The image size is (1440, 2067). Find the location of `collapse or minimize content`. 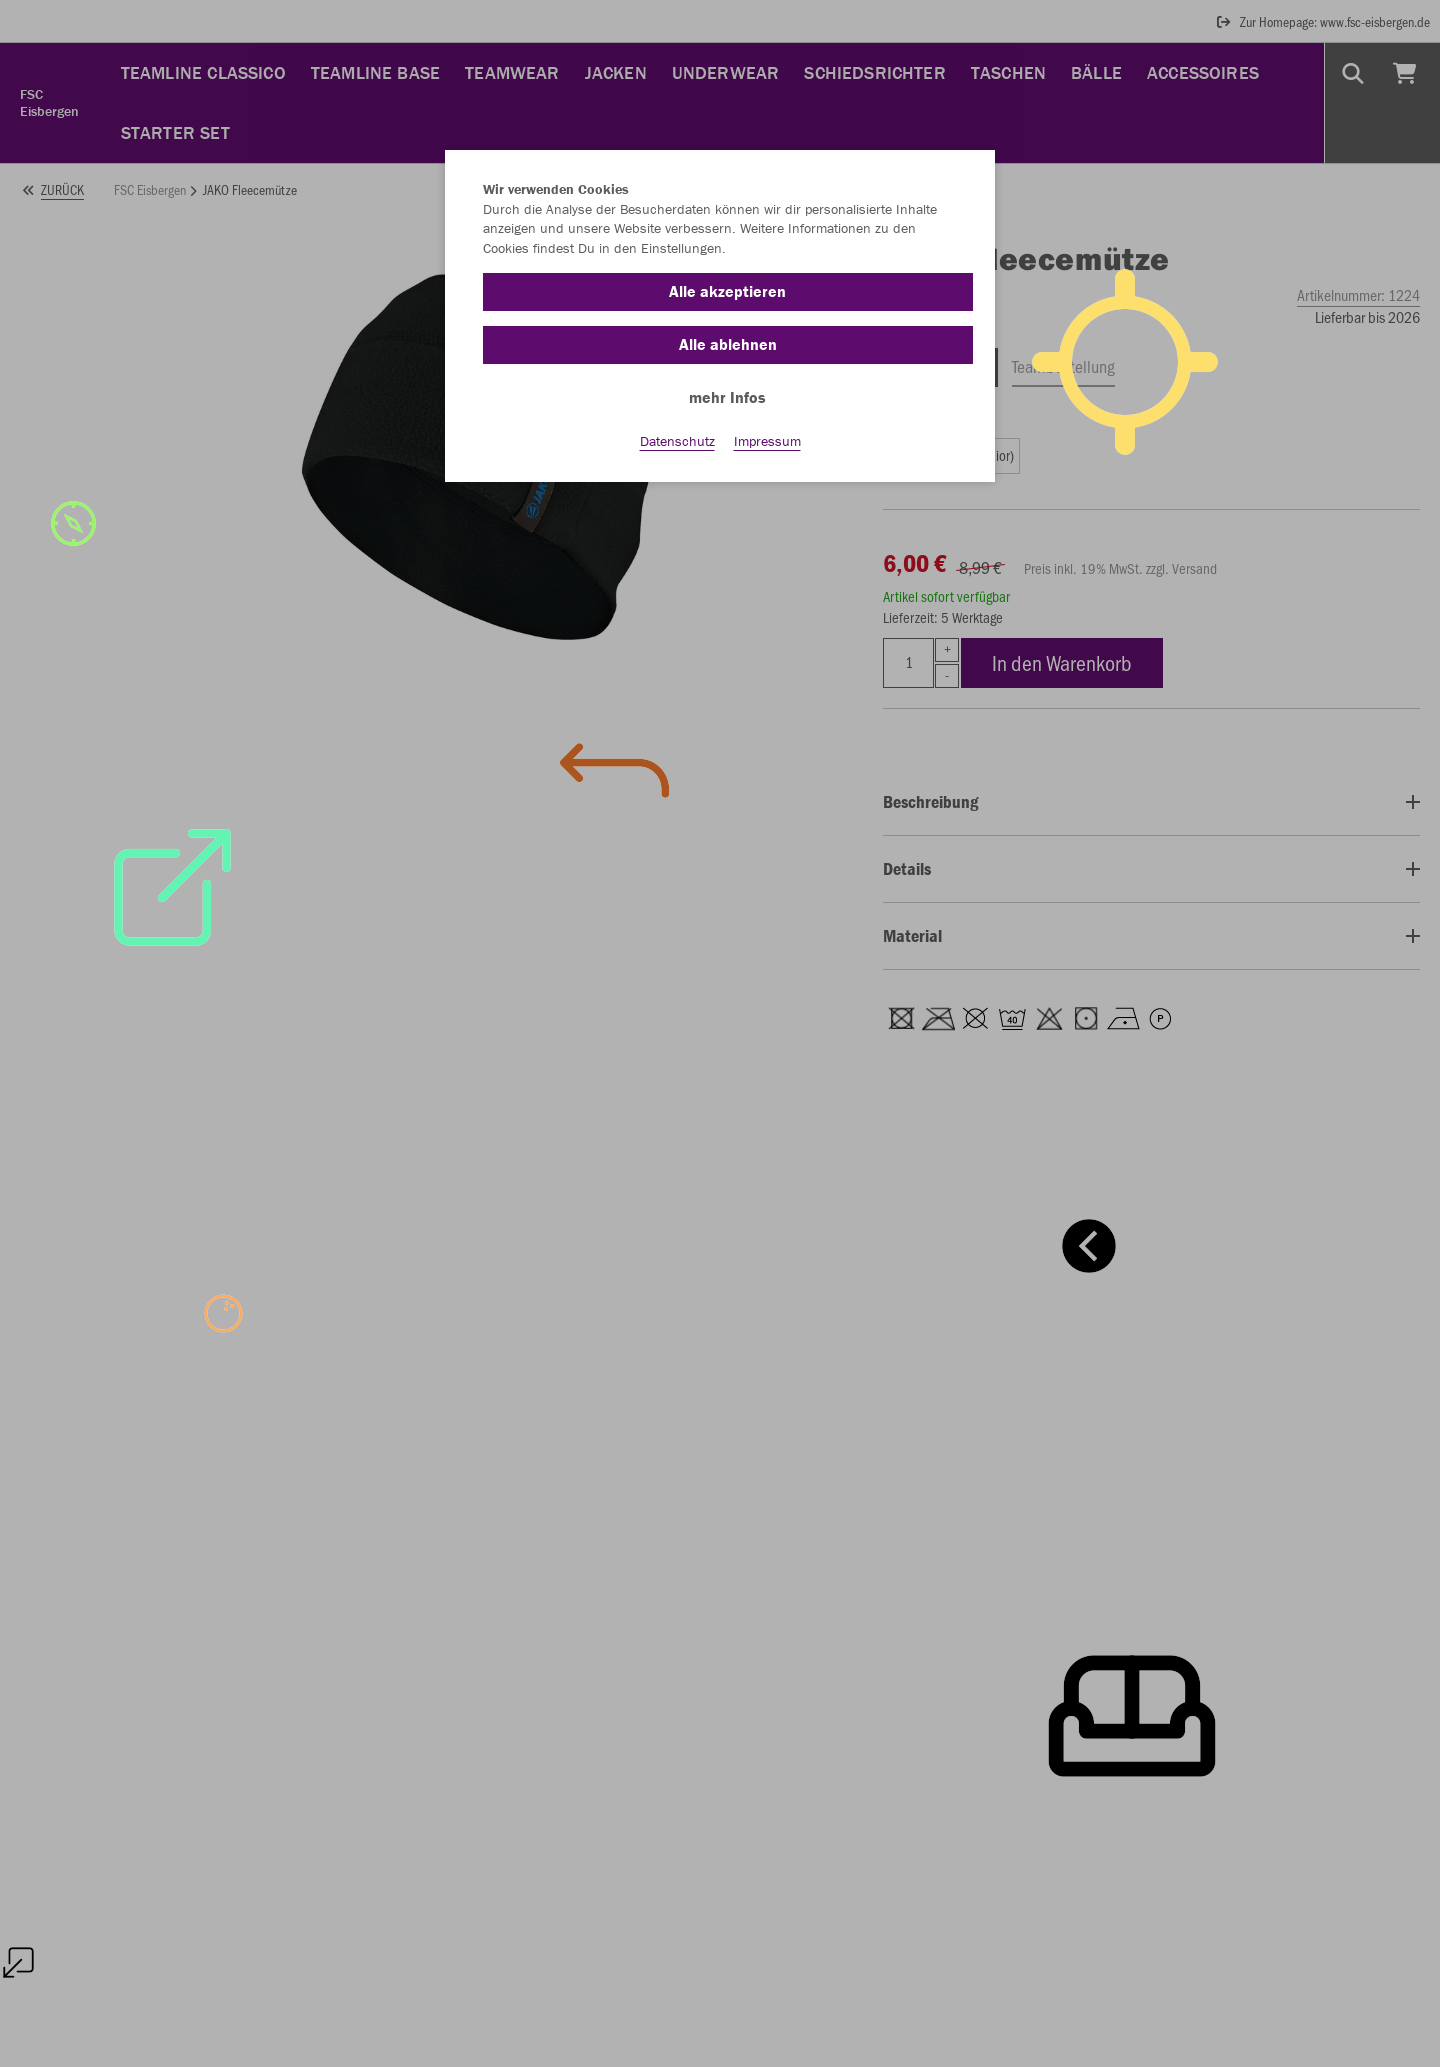

collapse or minimize content is located at coordinates (18, 1962).